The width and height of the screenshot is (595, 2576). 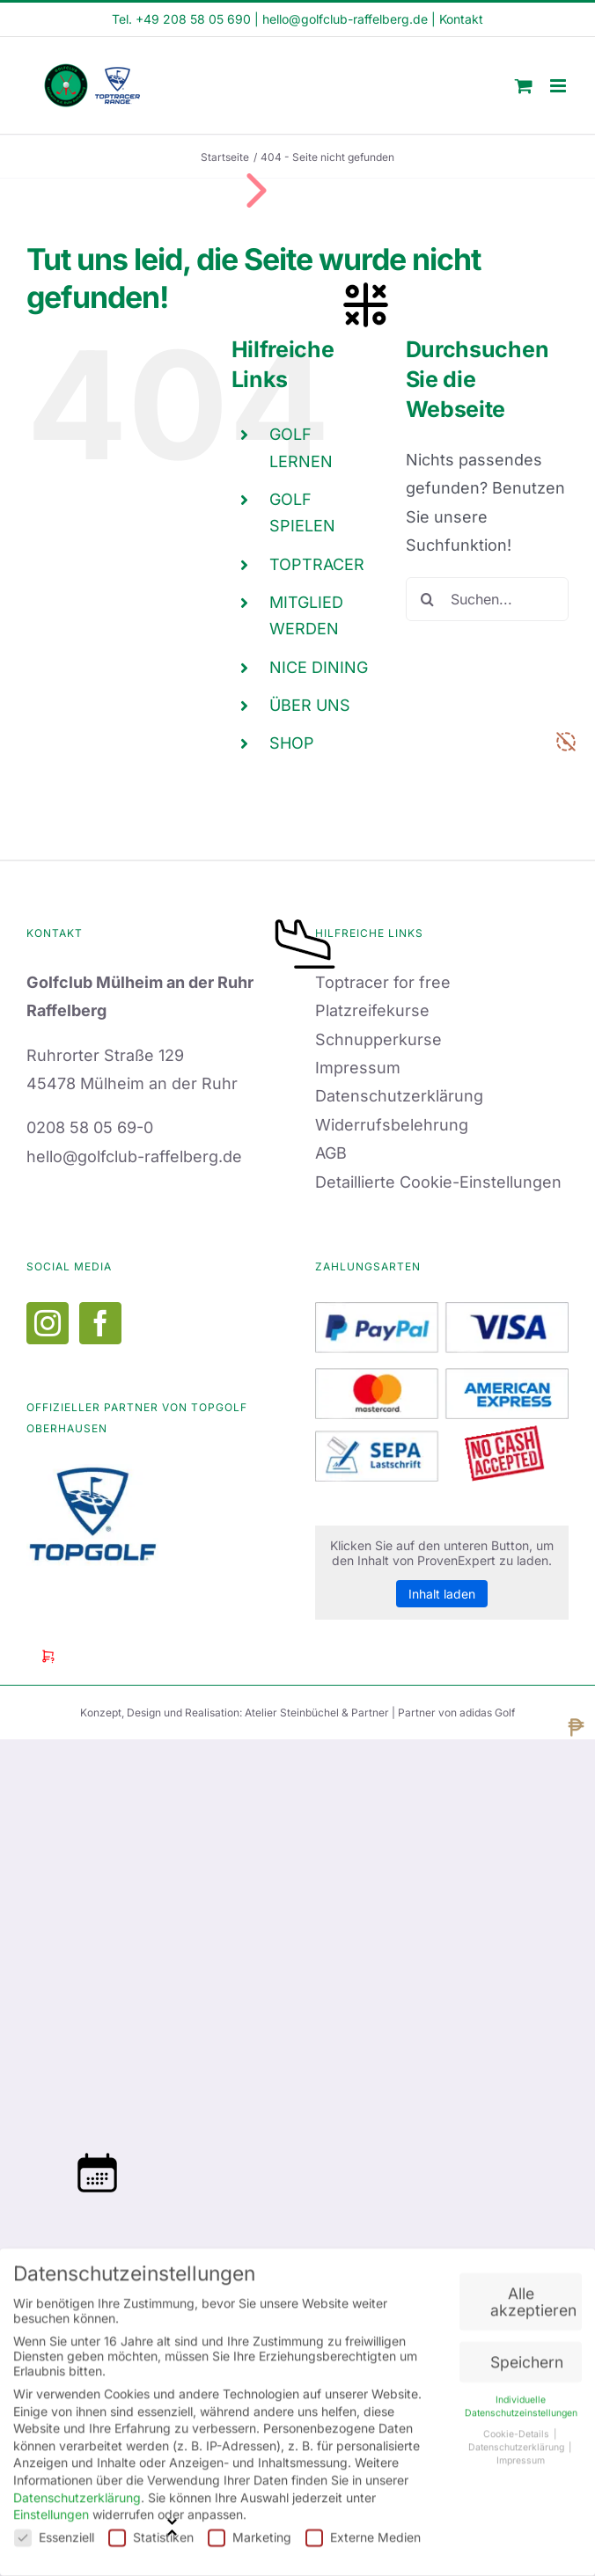 What do you see at coordinates (172, 2527) in the screenshot?
I see `collapse expanded content` at bounding box center [172, 2527].